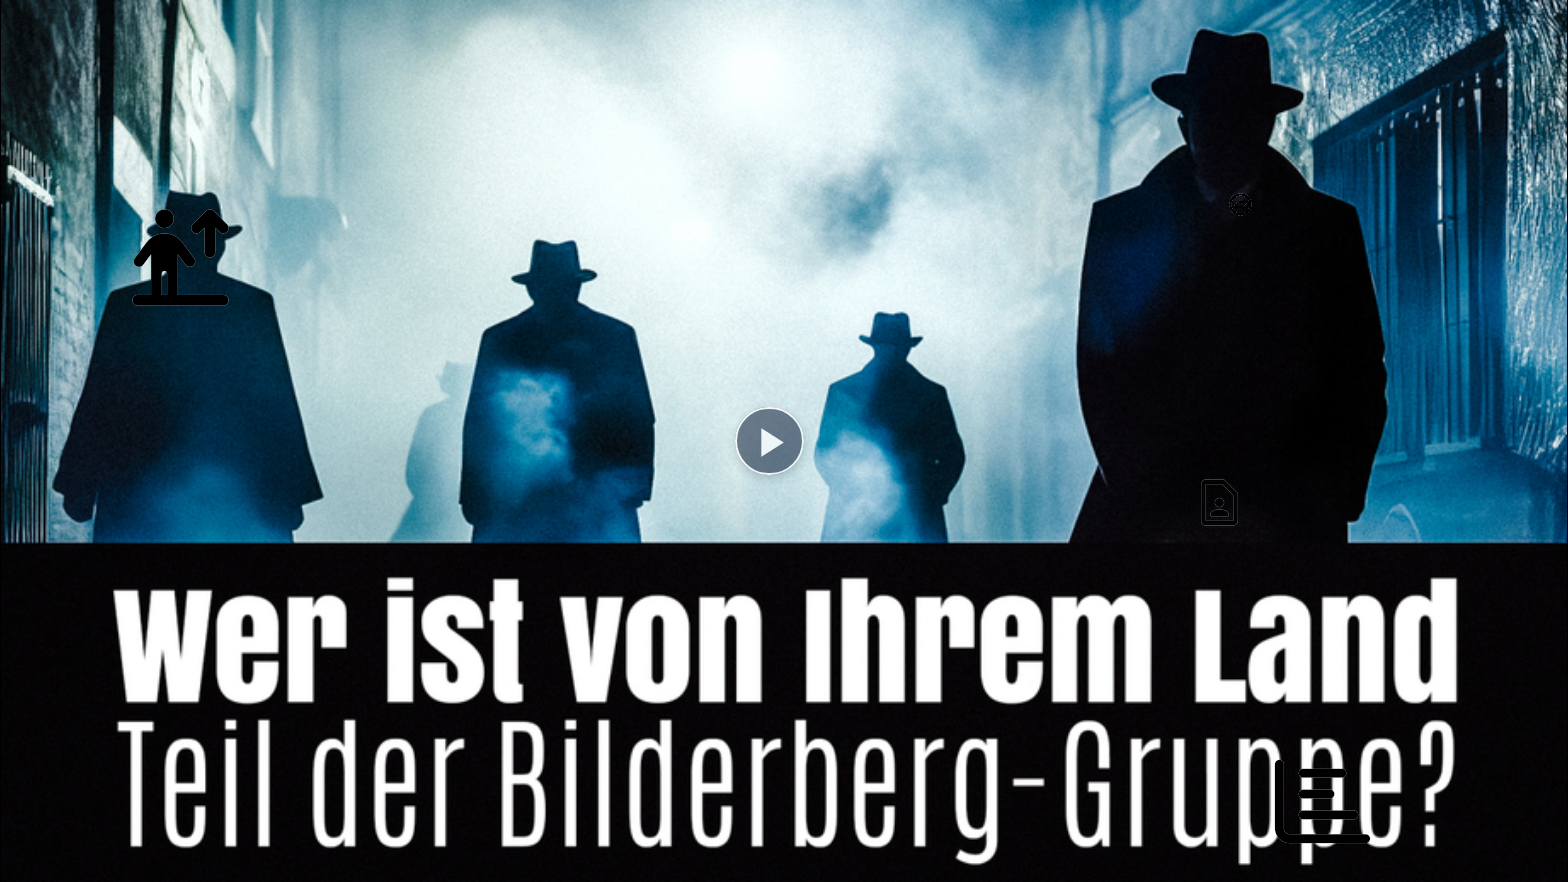 This screenshot has width=1568, height=882. What do you see at coordinates (1322, 801) in the screenshot?
I see `view analytics or statistics` at bounding box center [1322, 801].